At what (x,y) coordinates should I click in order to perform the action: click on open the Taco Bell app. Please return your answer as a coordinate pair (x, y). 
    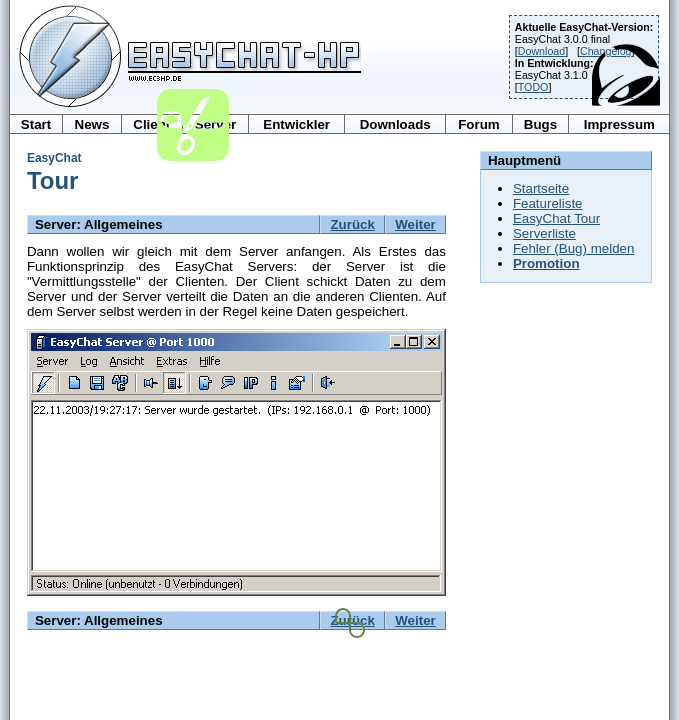
    Looking at the image, I should click on (626, 75).